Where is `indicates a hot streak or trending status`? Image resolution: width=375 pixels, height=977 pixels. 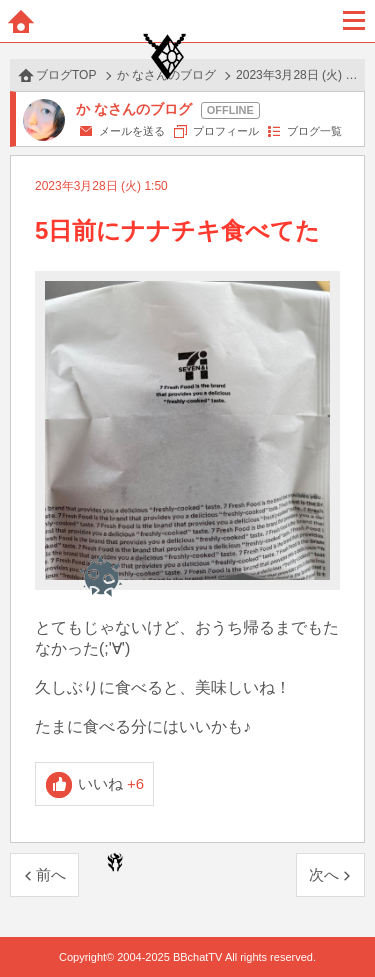
indicates a hot streak or trending status is located at coordinates (115, 862).